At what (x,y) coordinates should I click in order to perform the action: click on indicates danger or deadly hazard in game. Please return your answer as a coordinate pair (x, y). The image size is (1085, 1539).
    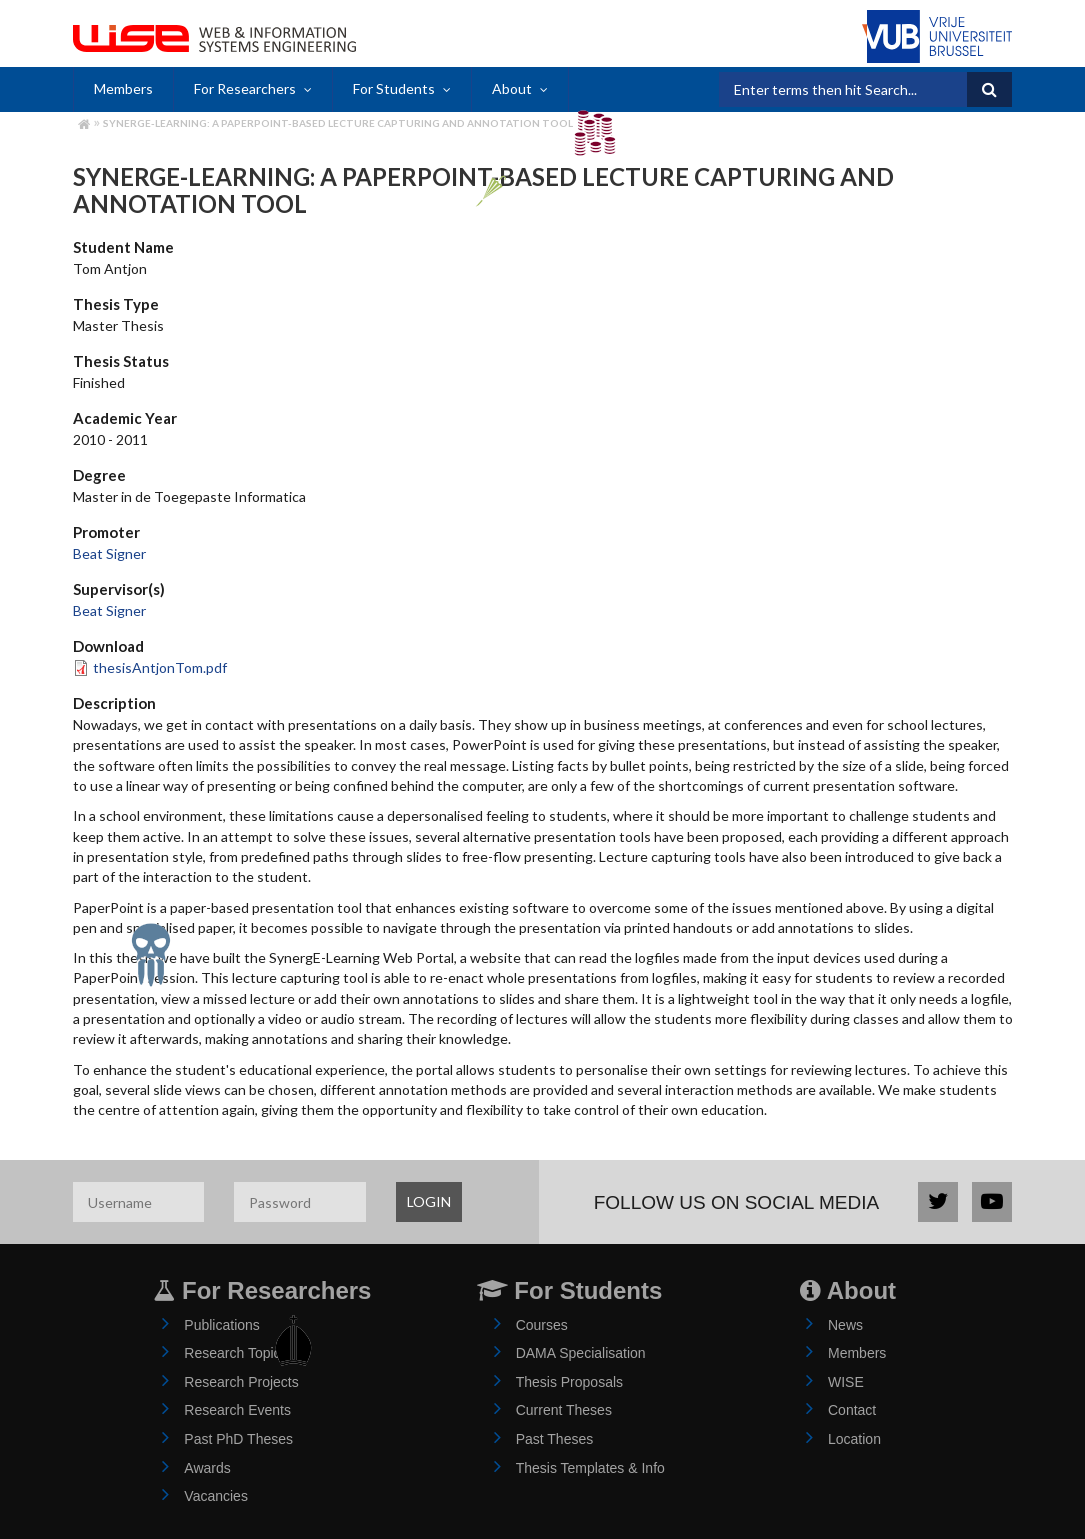
    Looking at the image, I should click on (151, 955).